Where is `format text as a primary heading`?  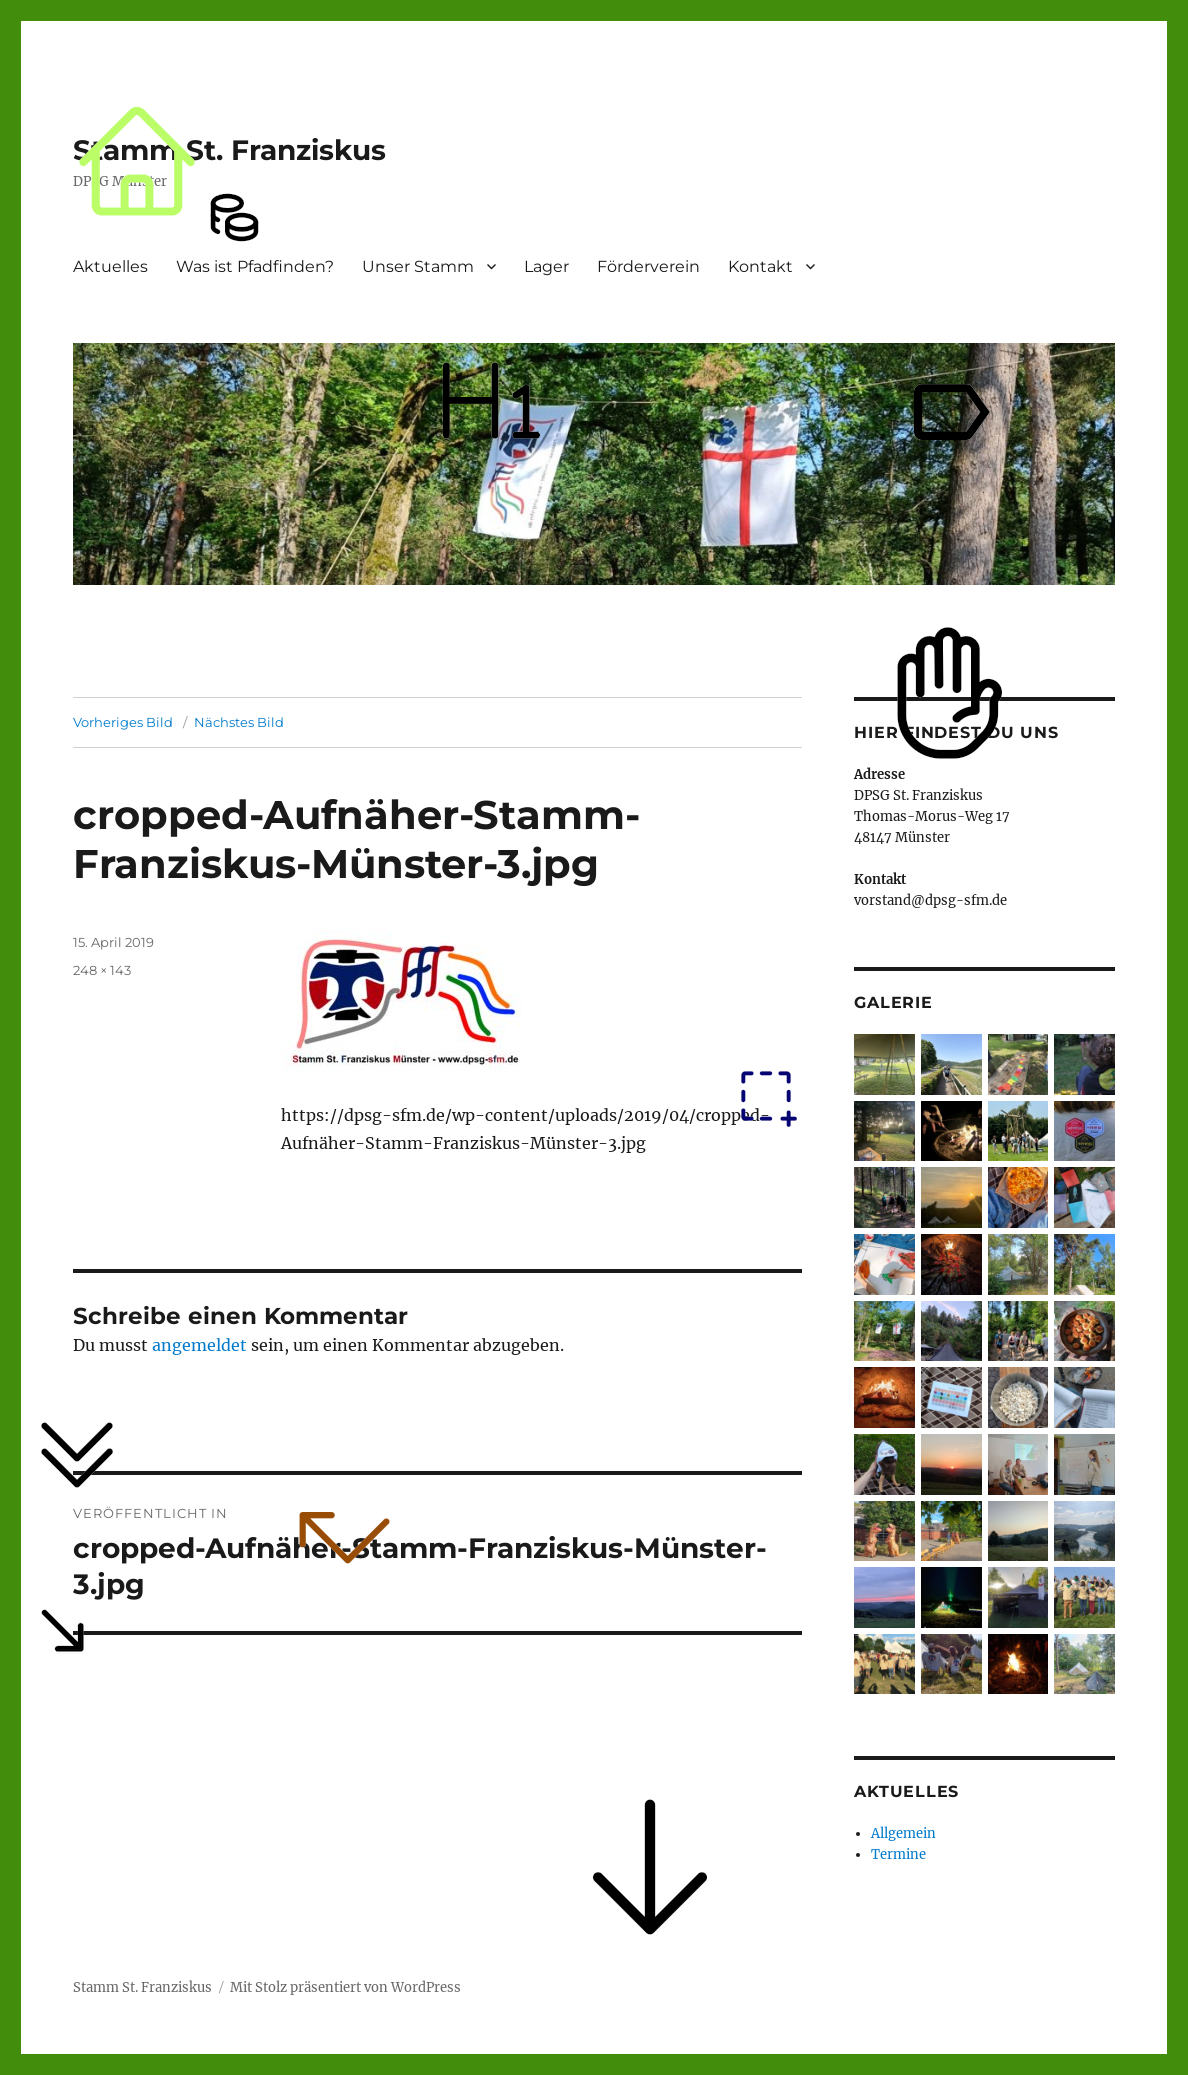 format text as a primary heading is located at coordinates (491, 400).